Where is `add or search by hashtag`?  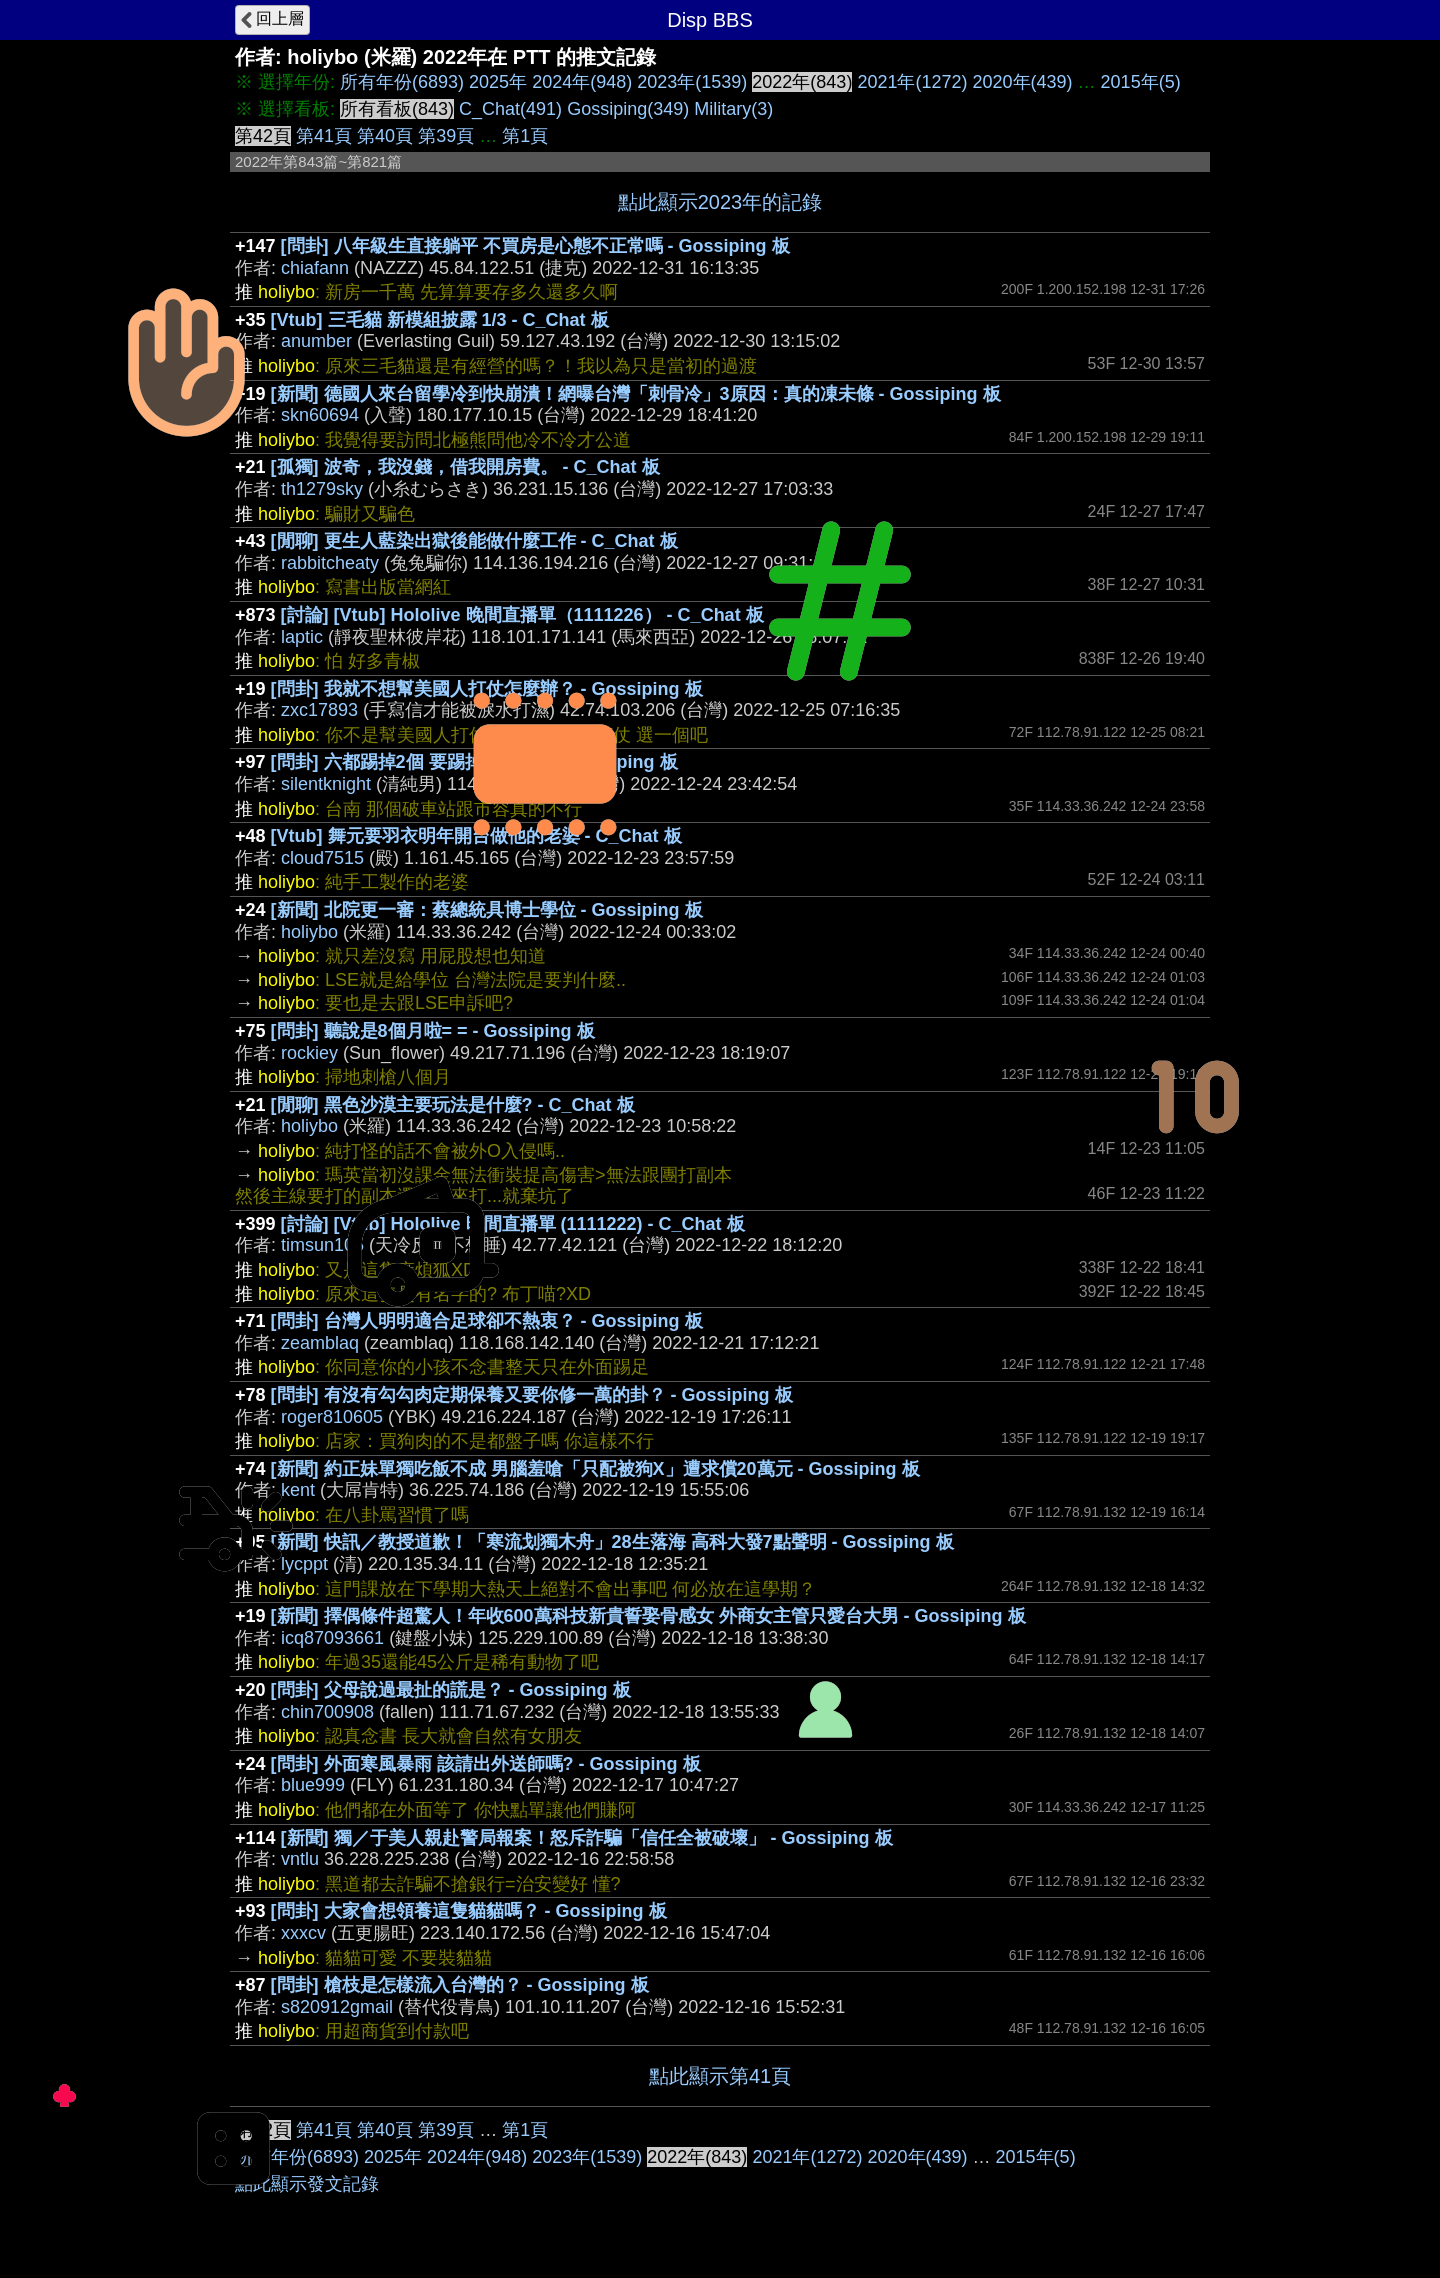 add or search by hashtag is located at coordinates (840, 601).